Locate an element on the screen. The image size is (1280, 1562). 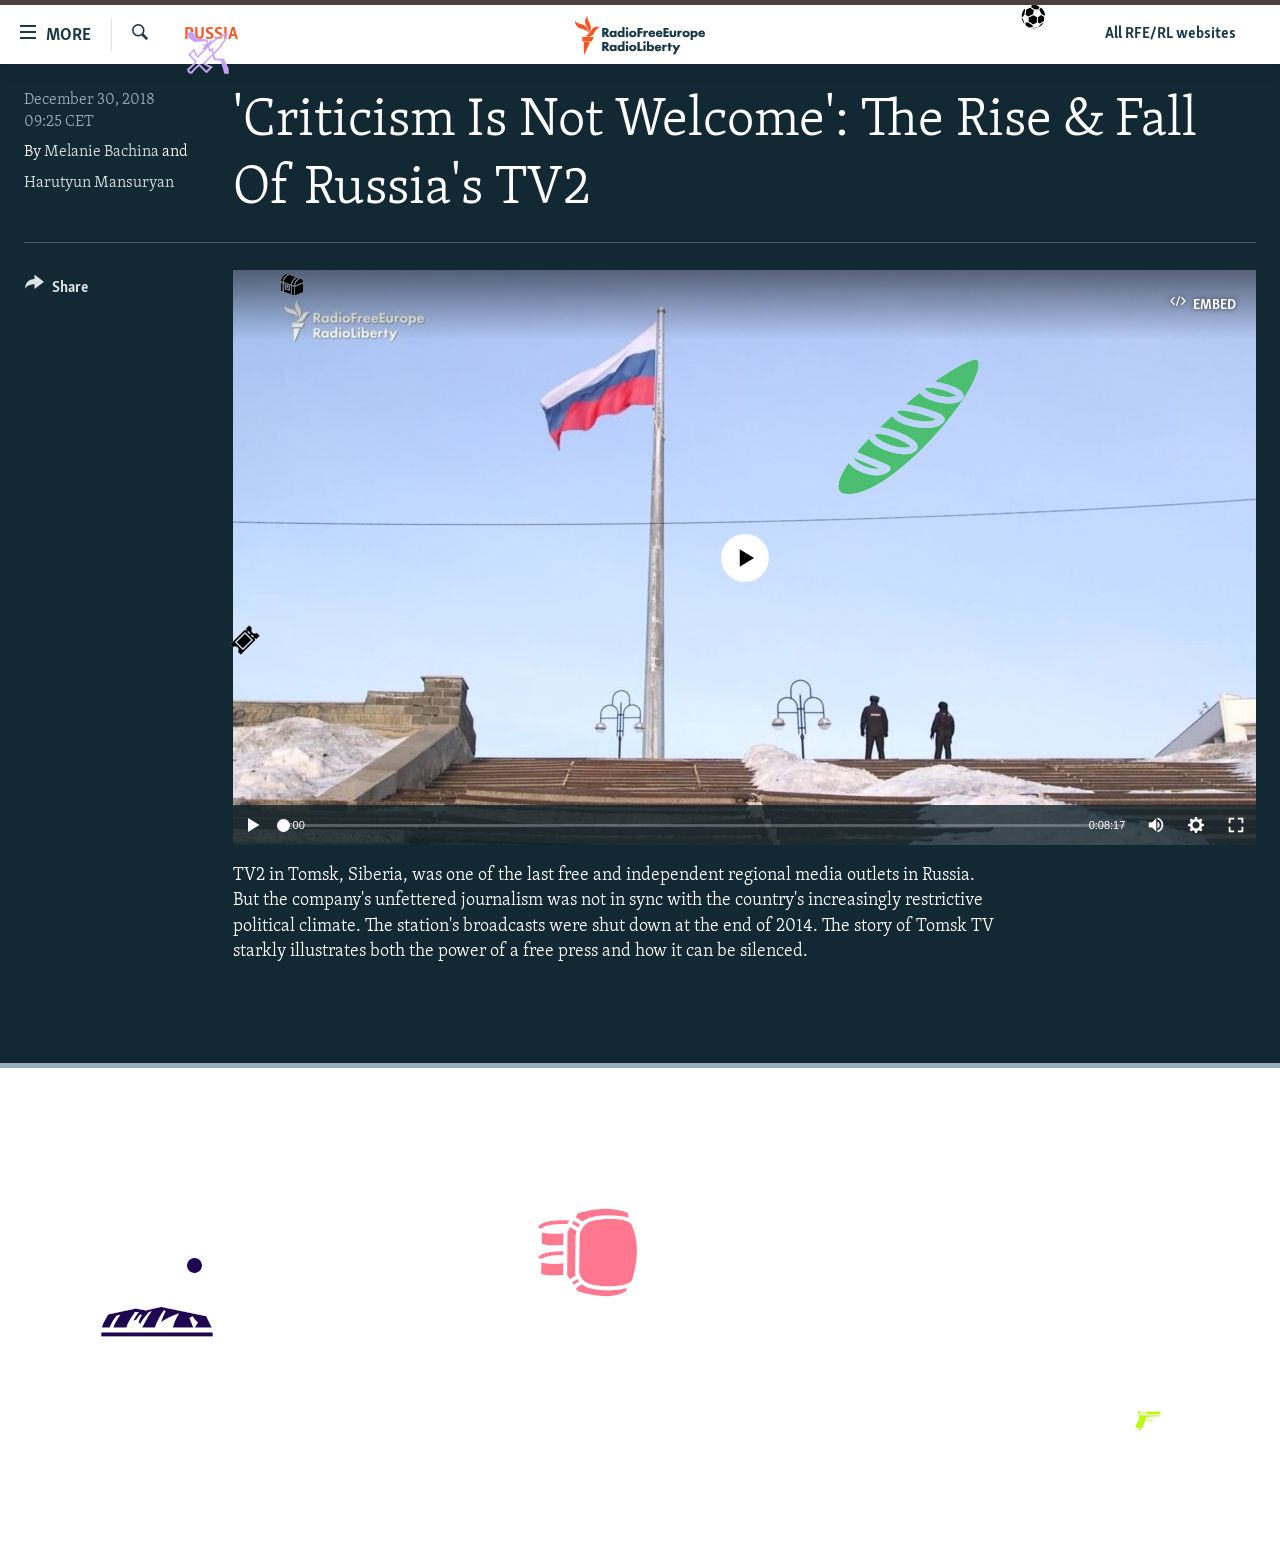
bread or bakery item in a game inventory is located at coordinates (909, 426).